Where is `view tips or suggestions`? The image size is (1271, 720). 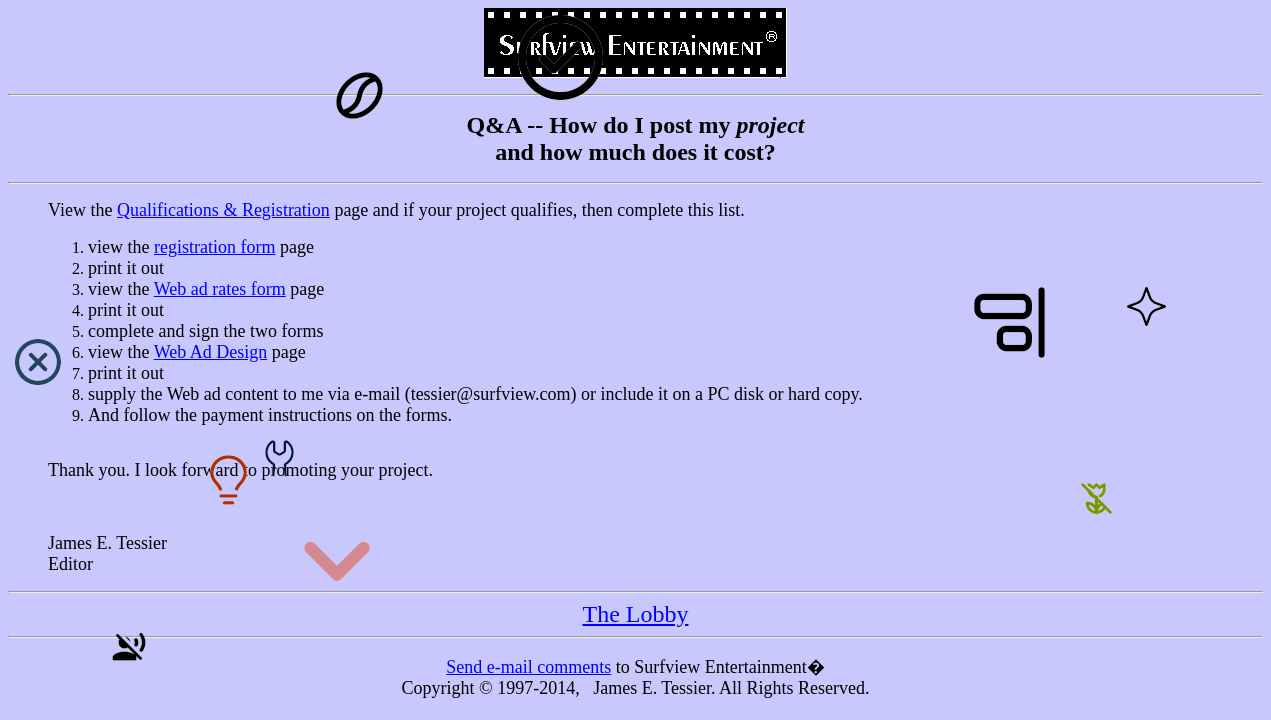 view tips or suggestions is located at coordinates (228, 480).